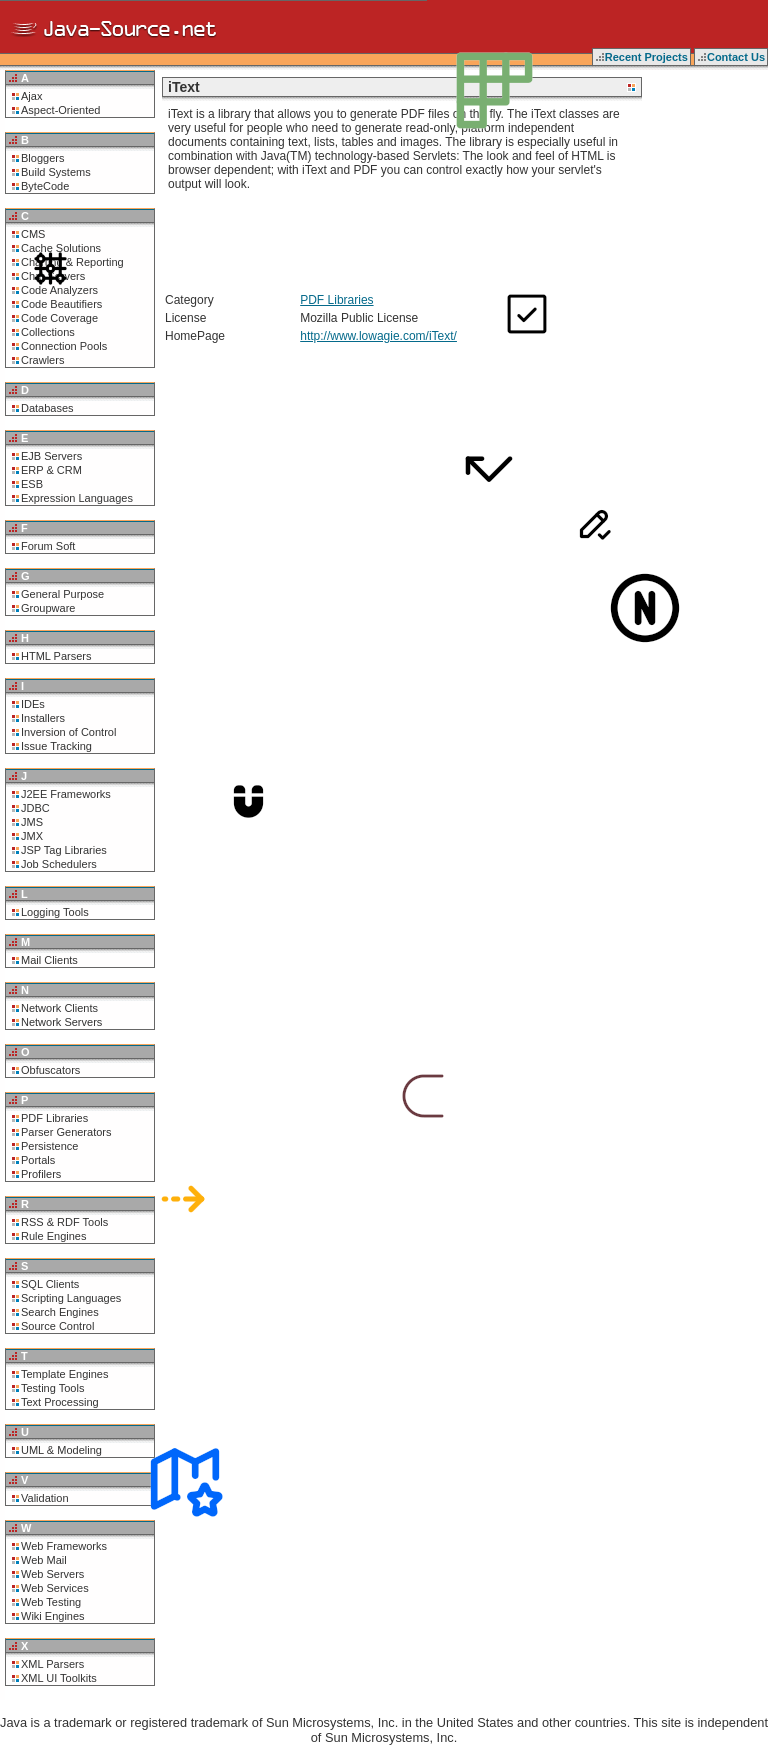  Describe the element at coordinates (424, 1096) in the screenshot. I see `indicates a proper subset relationship in mathematical notation` at that location.